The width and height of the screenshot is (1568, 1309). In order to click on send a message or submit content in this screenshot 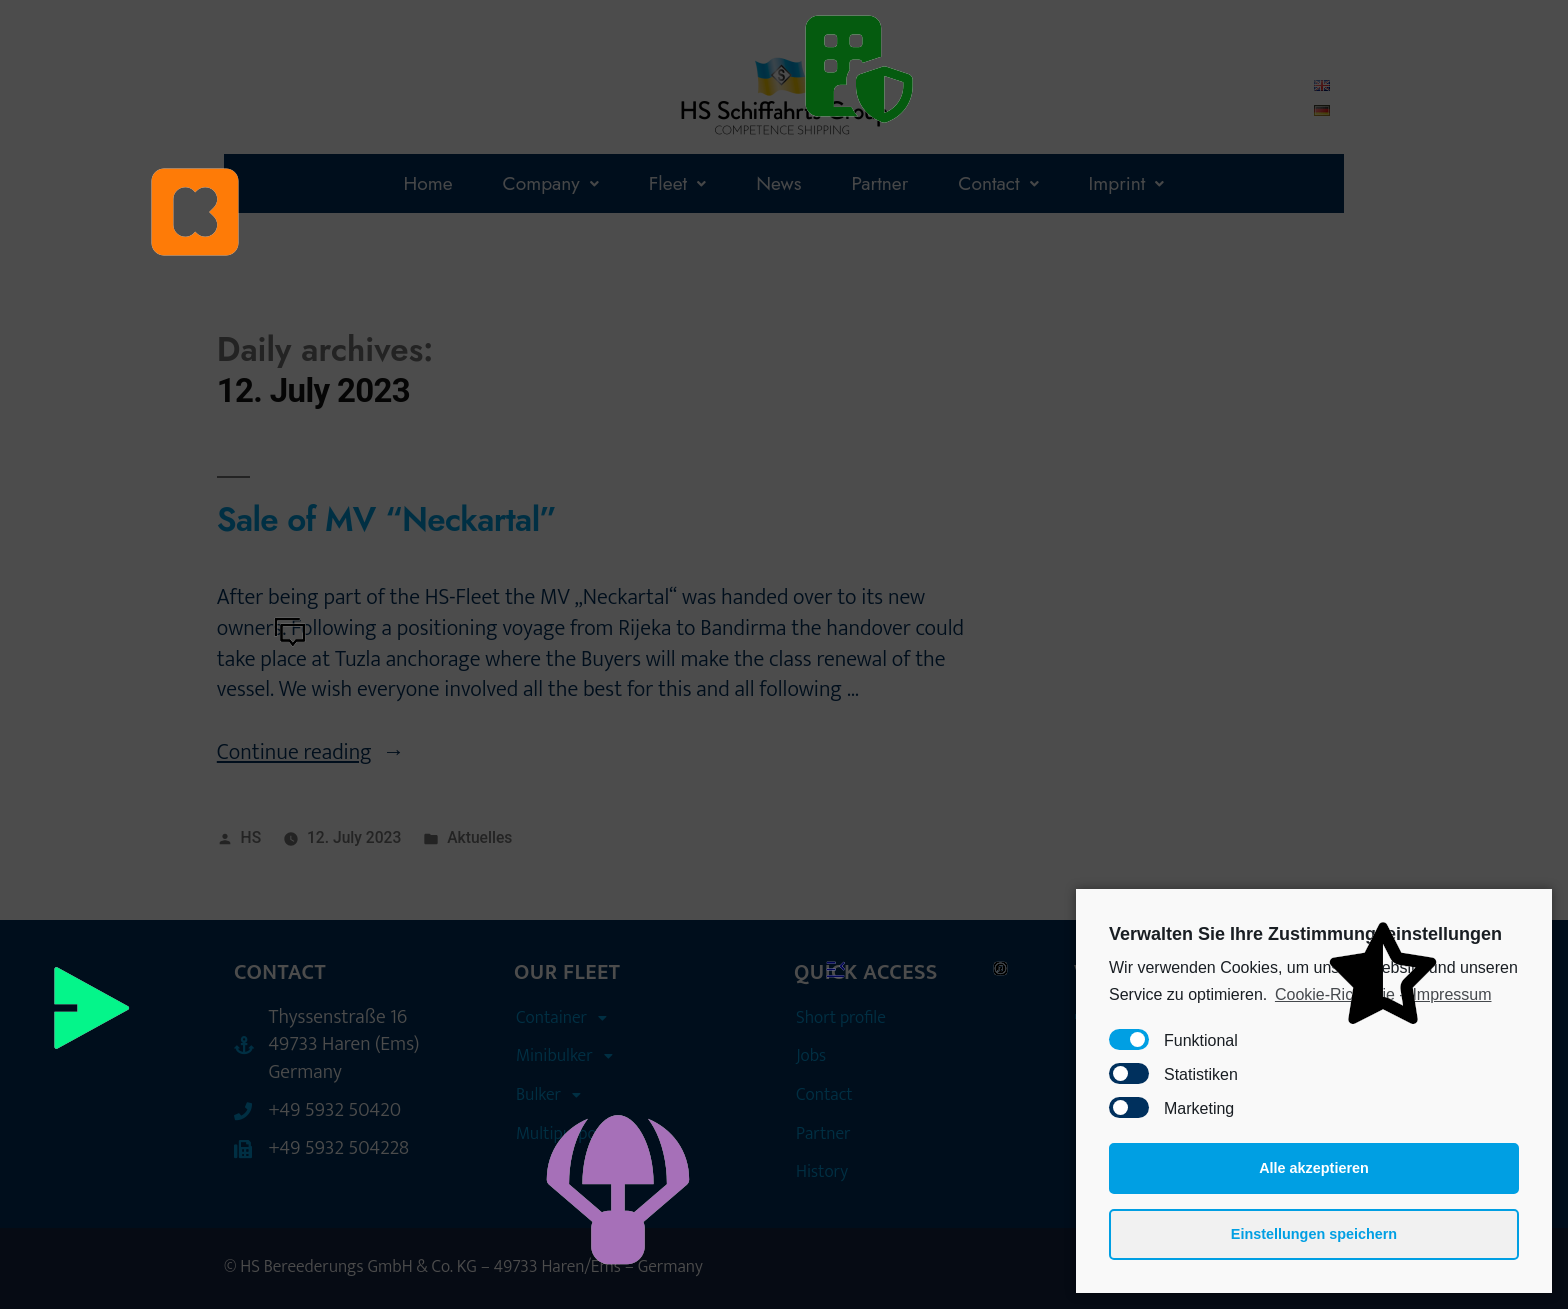, I will do `click(89, 1008)`.